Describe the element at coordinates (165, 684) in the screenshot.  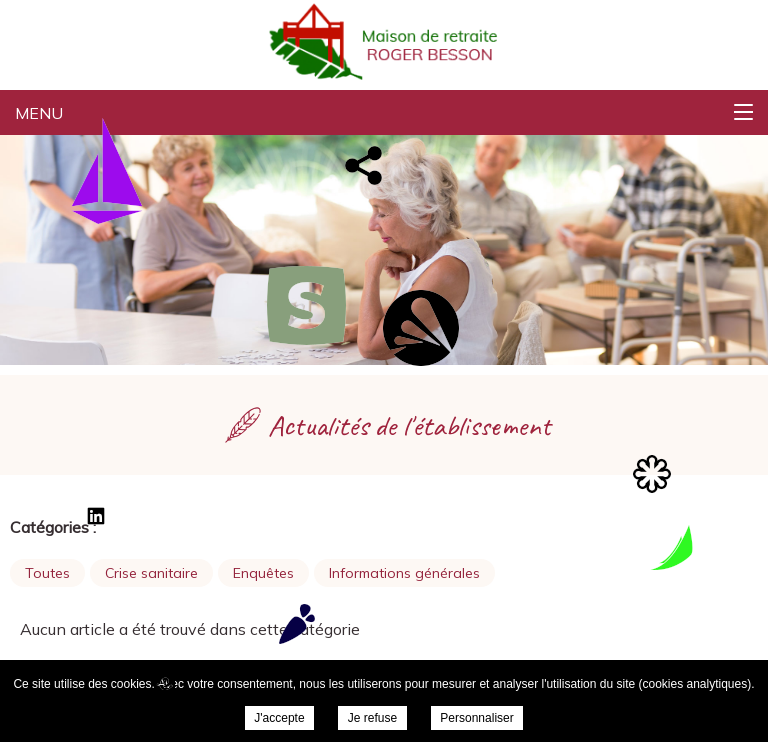
I see `ember.js framework logo` at that location.